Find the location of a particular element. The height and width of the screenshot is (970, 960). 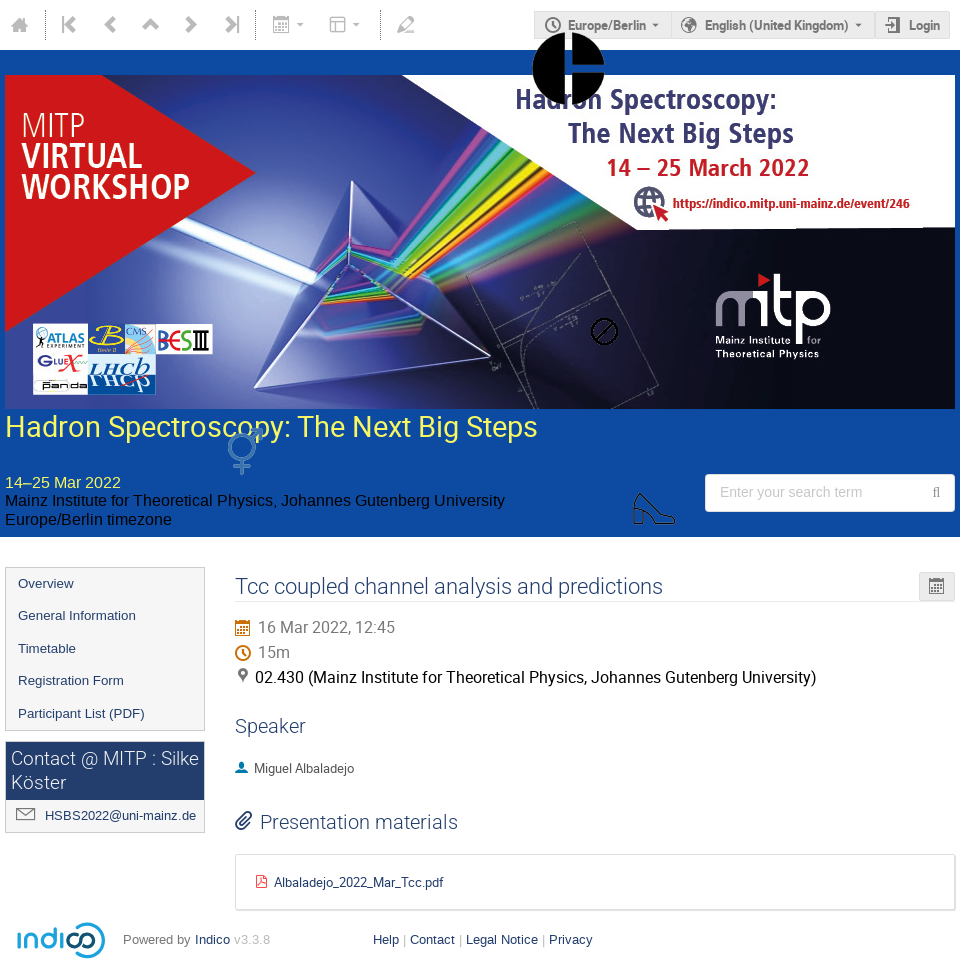

block or ban a user is located at coordinates (604, 331).